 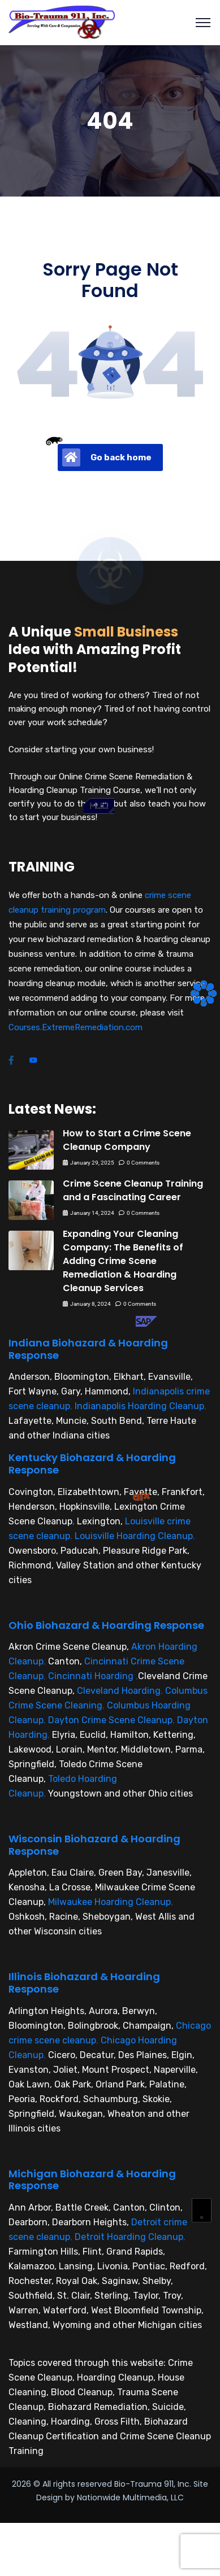 I want to click on openSUSE Linux distribution logo, so click(x=54, y=441).